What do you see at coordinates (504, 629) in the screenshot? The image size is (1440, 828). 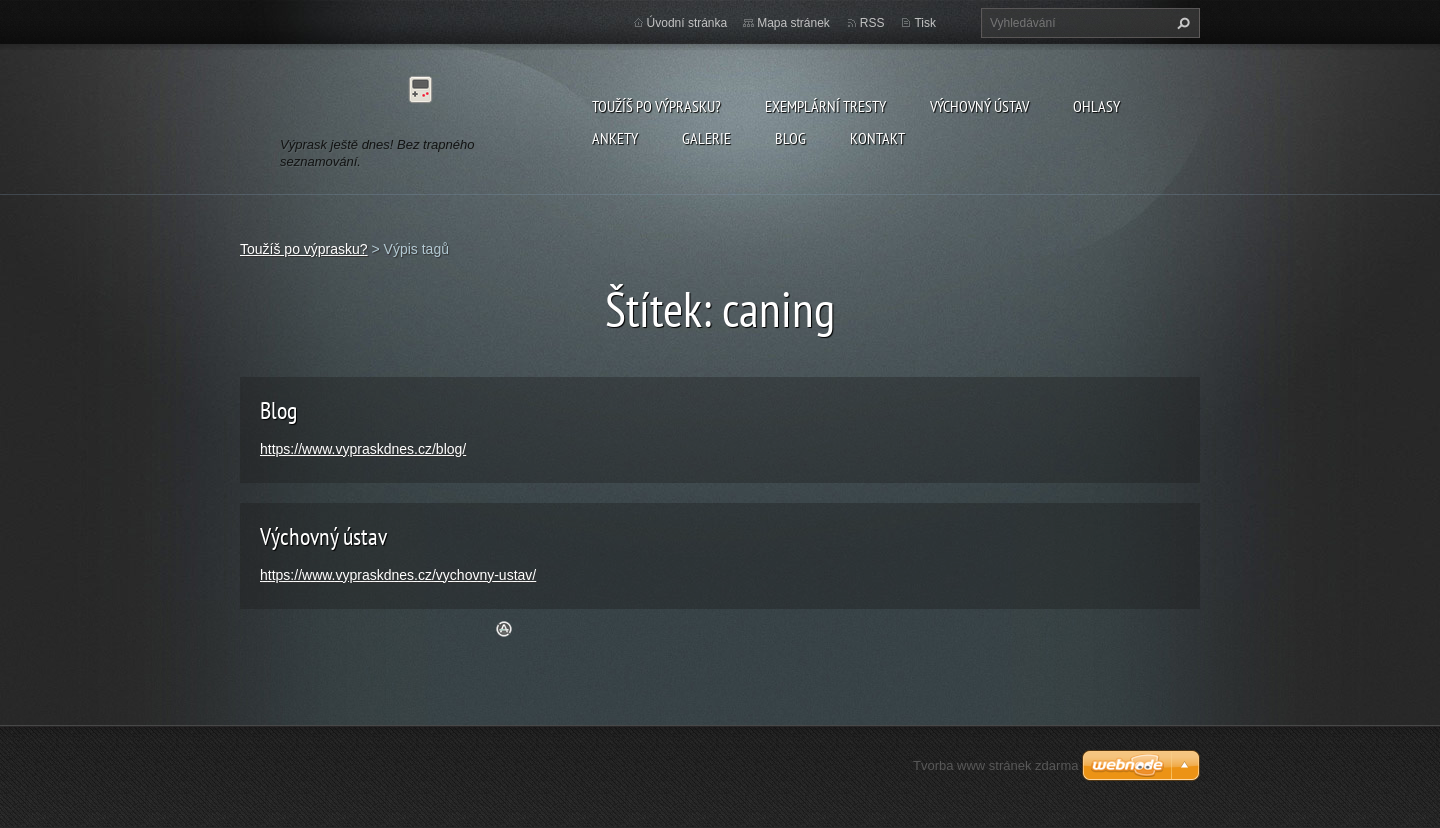 I see `open the software update manager` at bounding box center [504, 629].